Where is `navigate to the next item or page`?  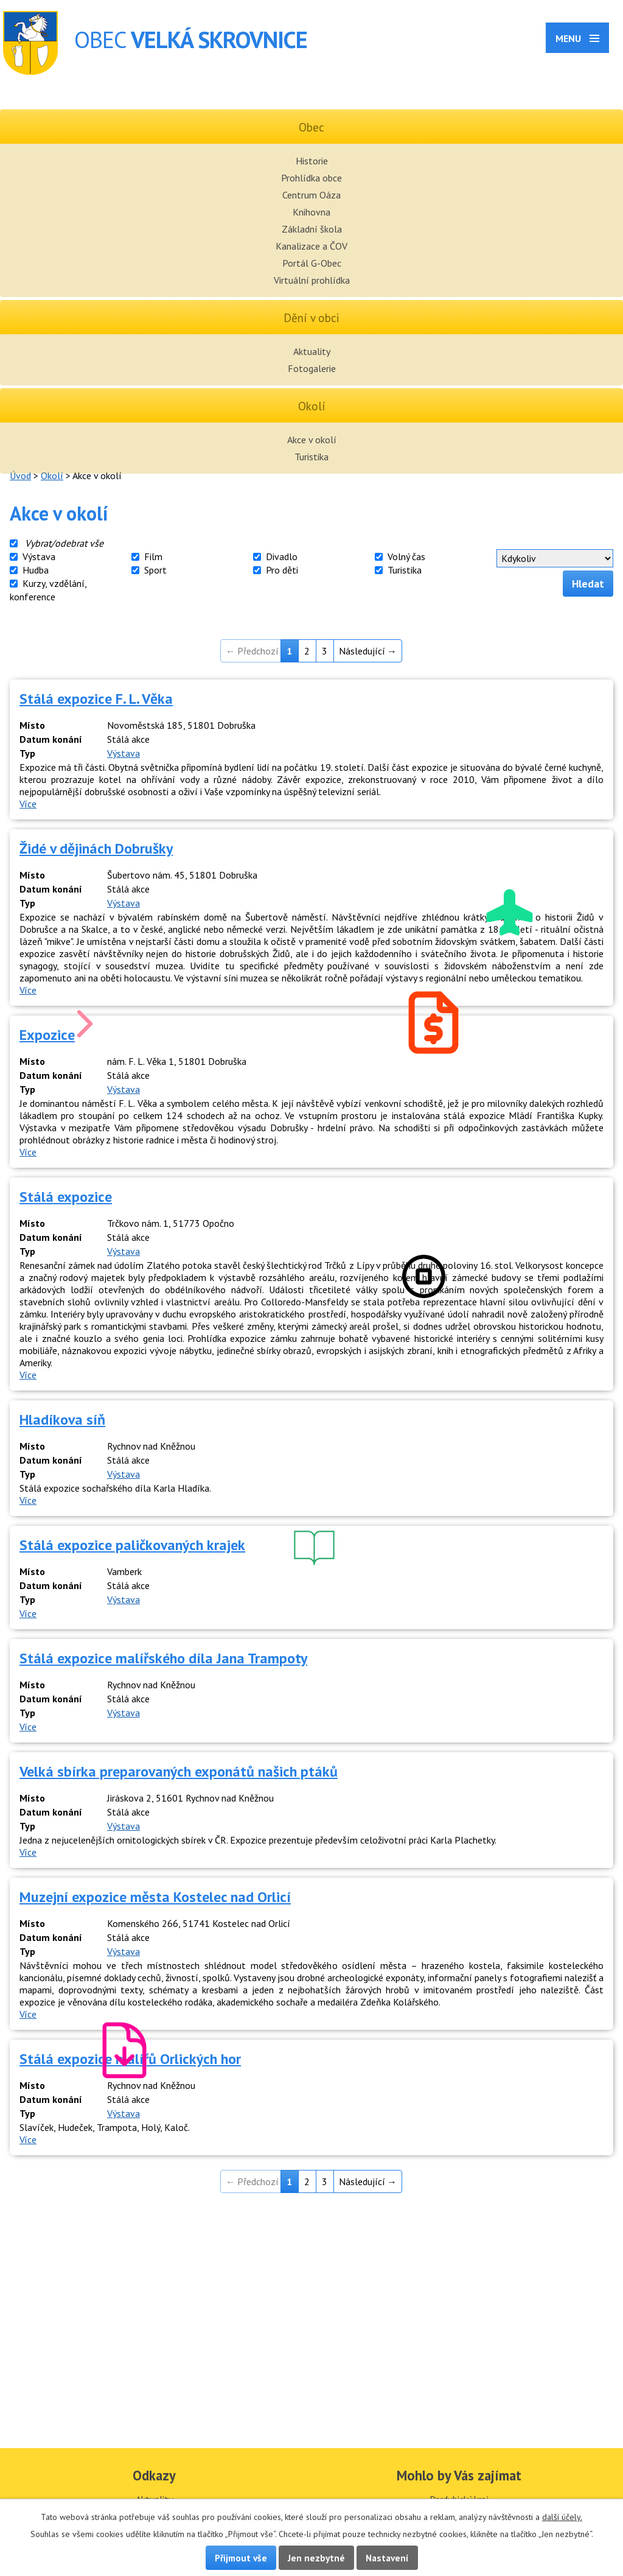
navigate to the next item or page is located at coordinates (85, 1023).